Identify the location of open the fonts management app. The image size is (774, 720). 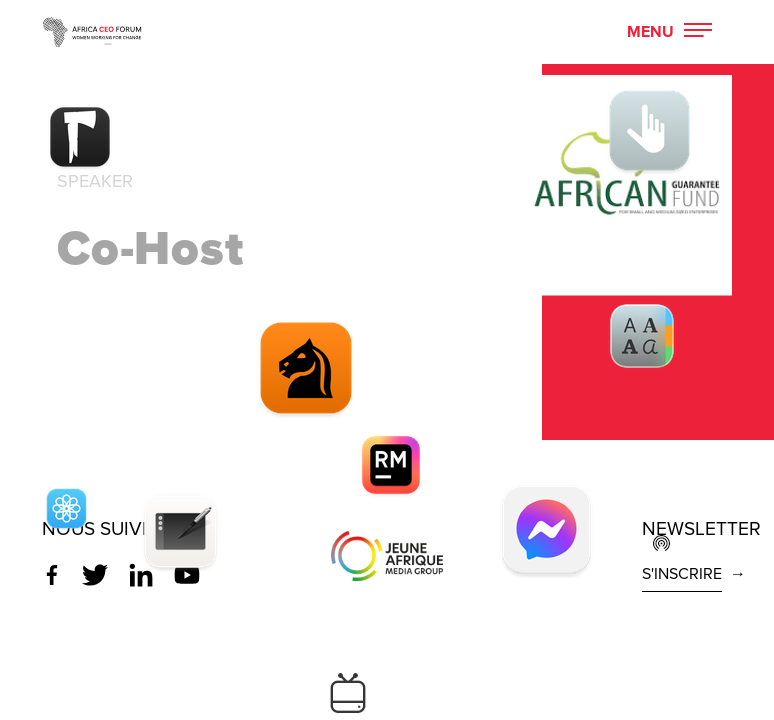
(642, 336).